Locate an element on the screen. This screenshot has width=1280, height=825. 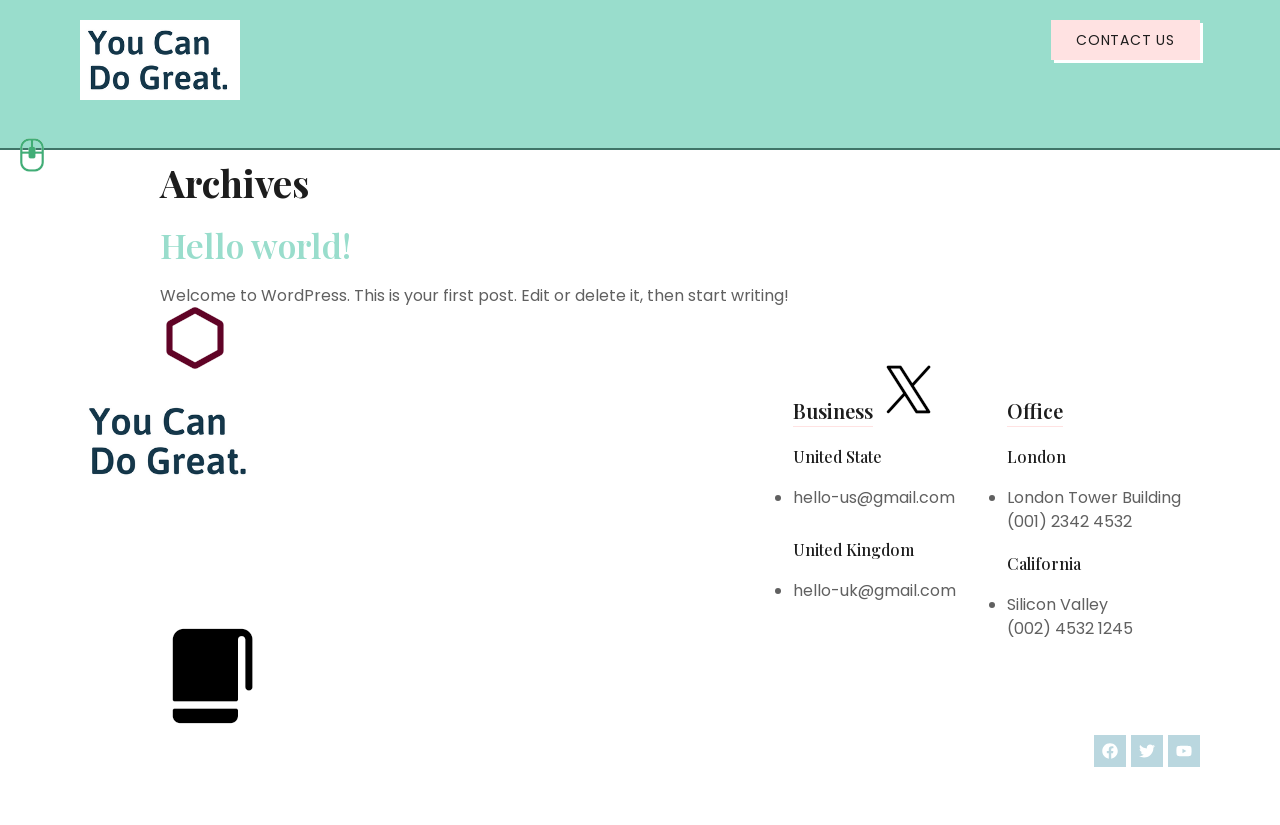
open the X (formerly Twitter) app is located at coordinates (908, 389).